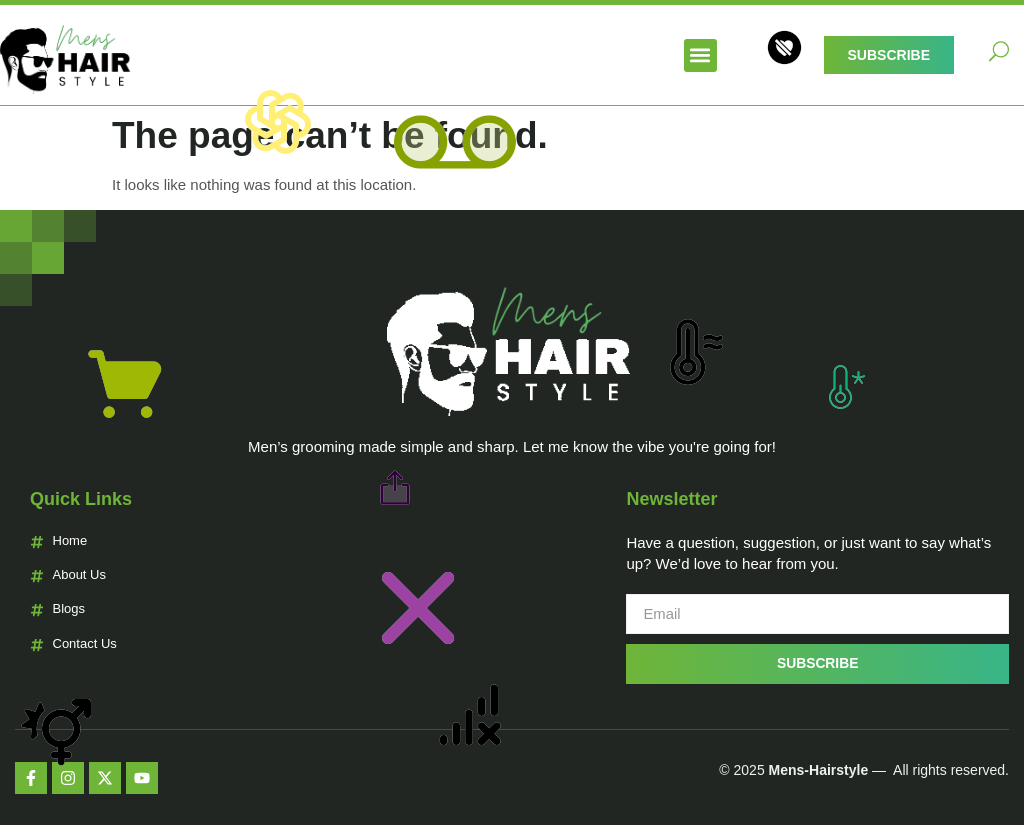  Describe the element at coordinates (395, 489) in the screenshot. I see `export or share content to another app` at that location.